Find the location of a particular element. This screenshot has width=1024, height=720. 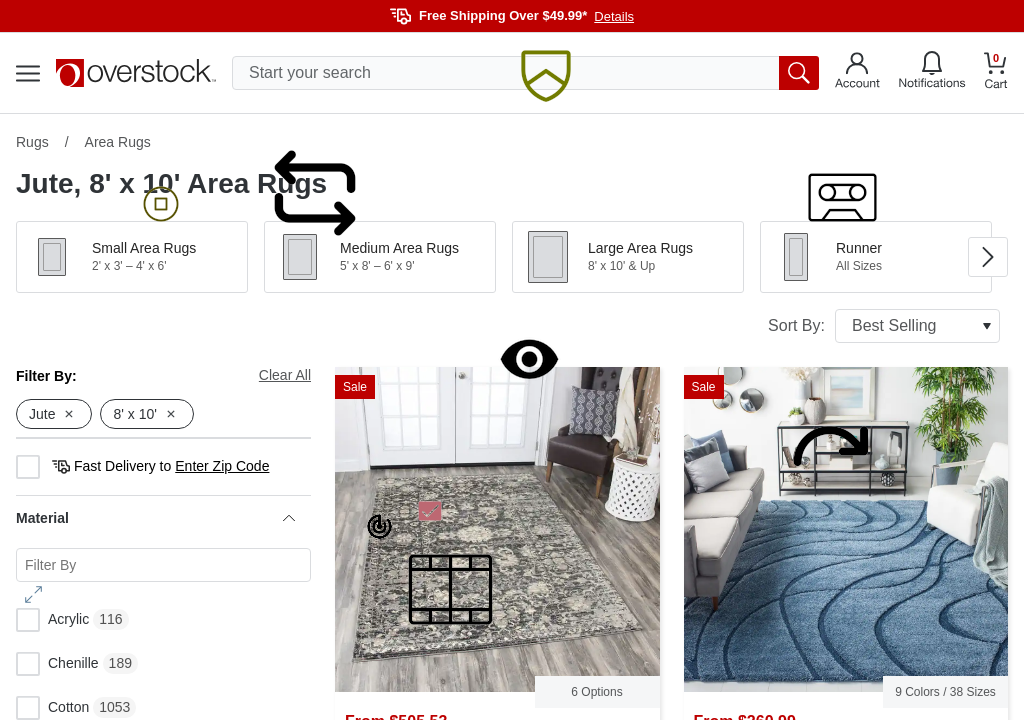

view video or film content is located at coordinates (450, 589).